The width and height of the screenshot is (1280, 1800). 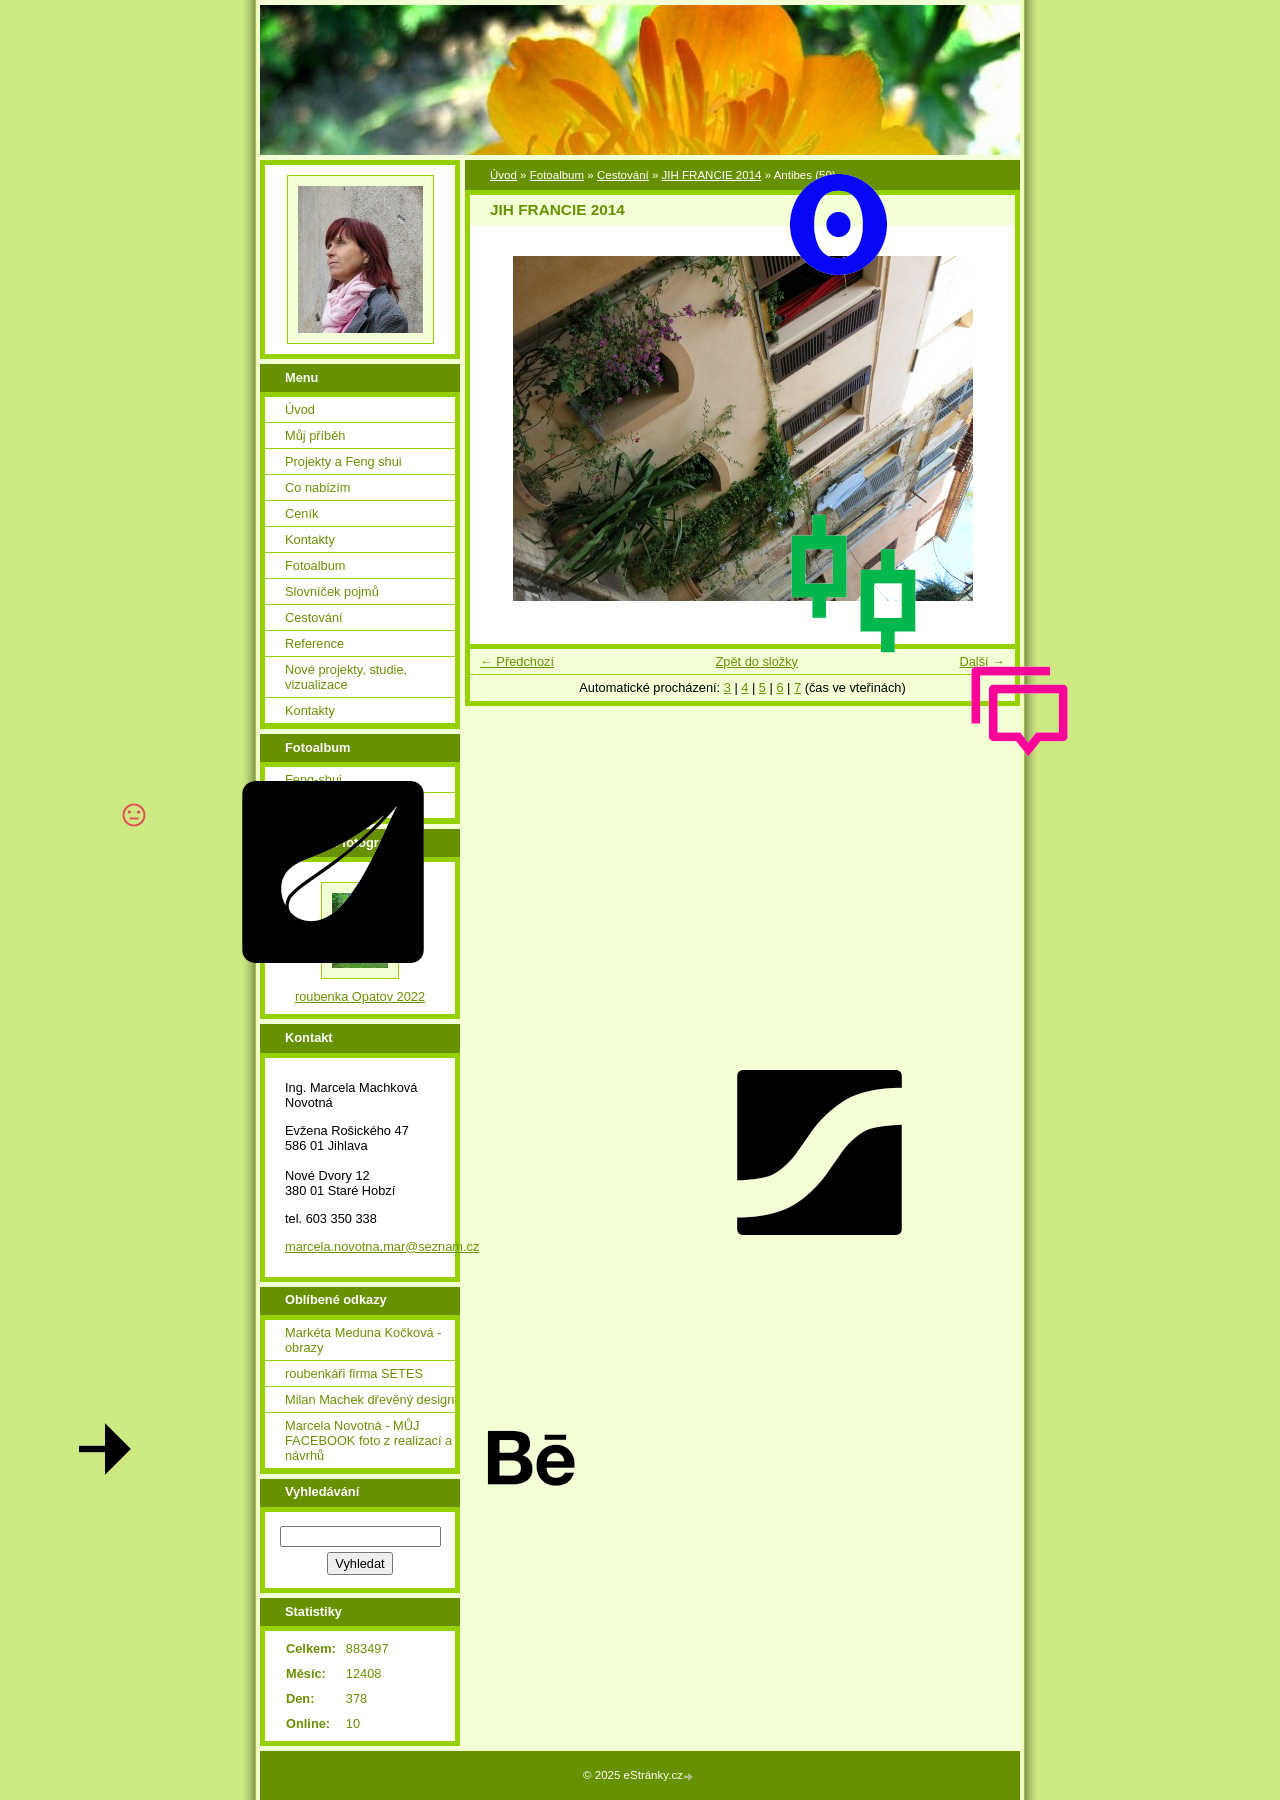 What do you see at coordinates (105, 1449) in the screenshot?
I see `navigate to the next item or page` at bounding box center [105, 1449].